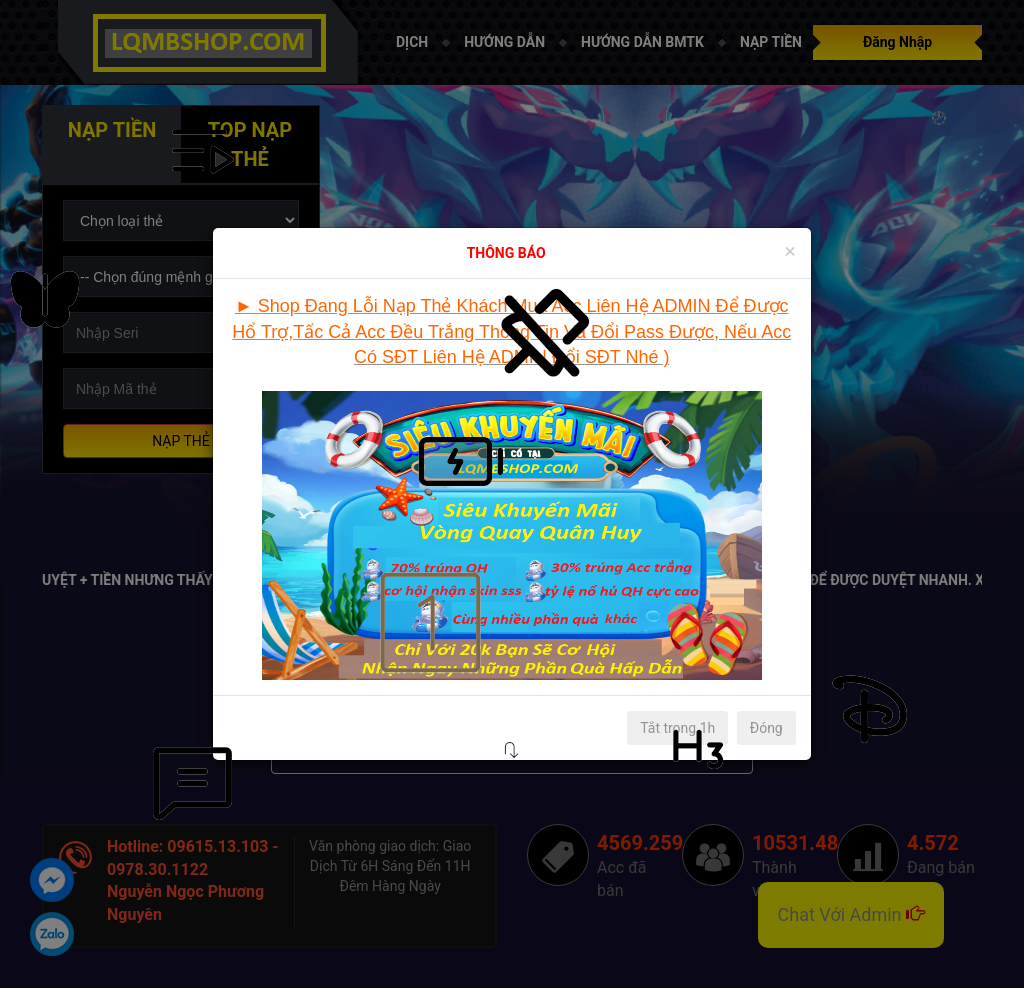  I want to click on access disney+ streaming service, so click(871, 707).